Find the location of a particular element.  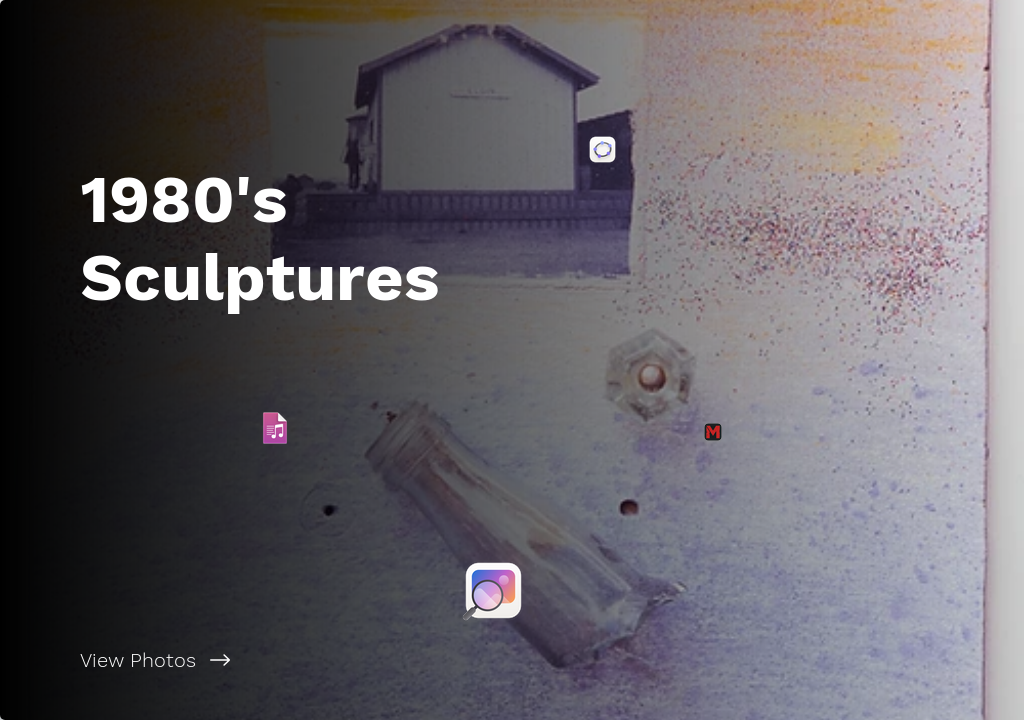

open gnome loupe image viewer is located at coordinates (493, 590).